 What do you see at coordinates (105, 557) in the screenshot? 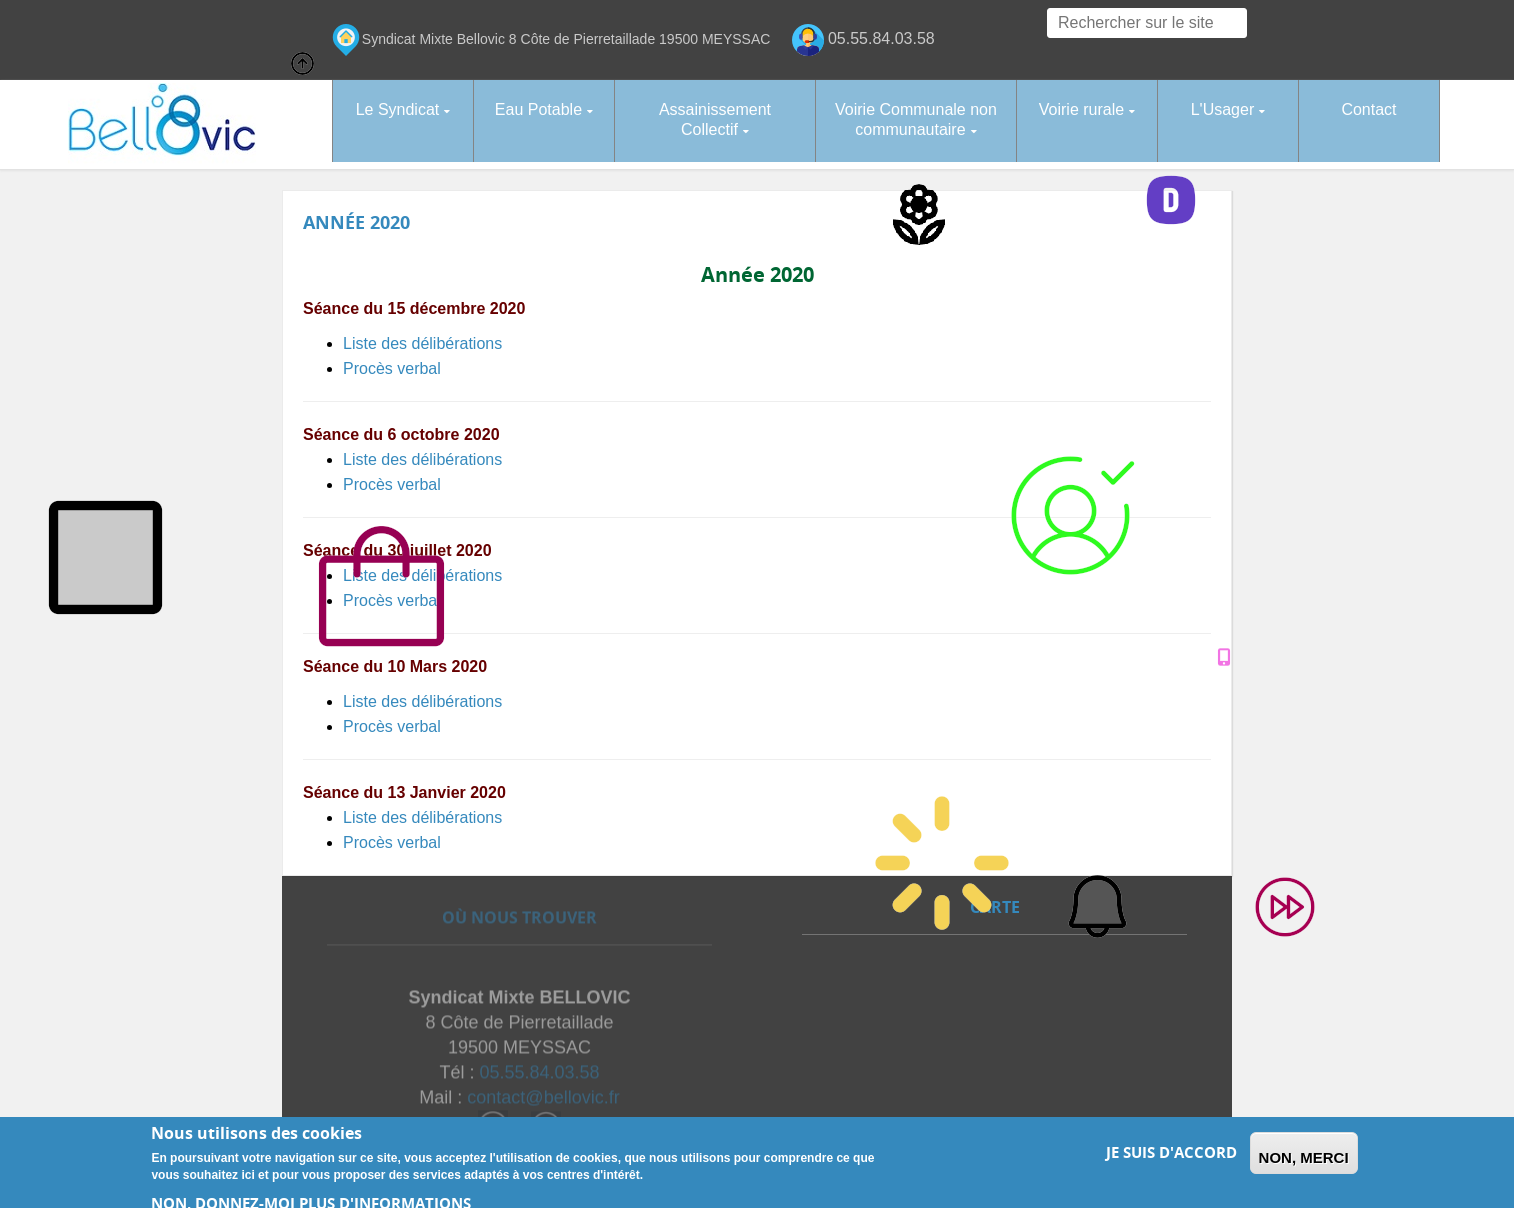
I see `stop media playback` at bounding box center [105, 557].